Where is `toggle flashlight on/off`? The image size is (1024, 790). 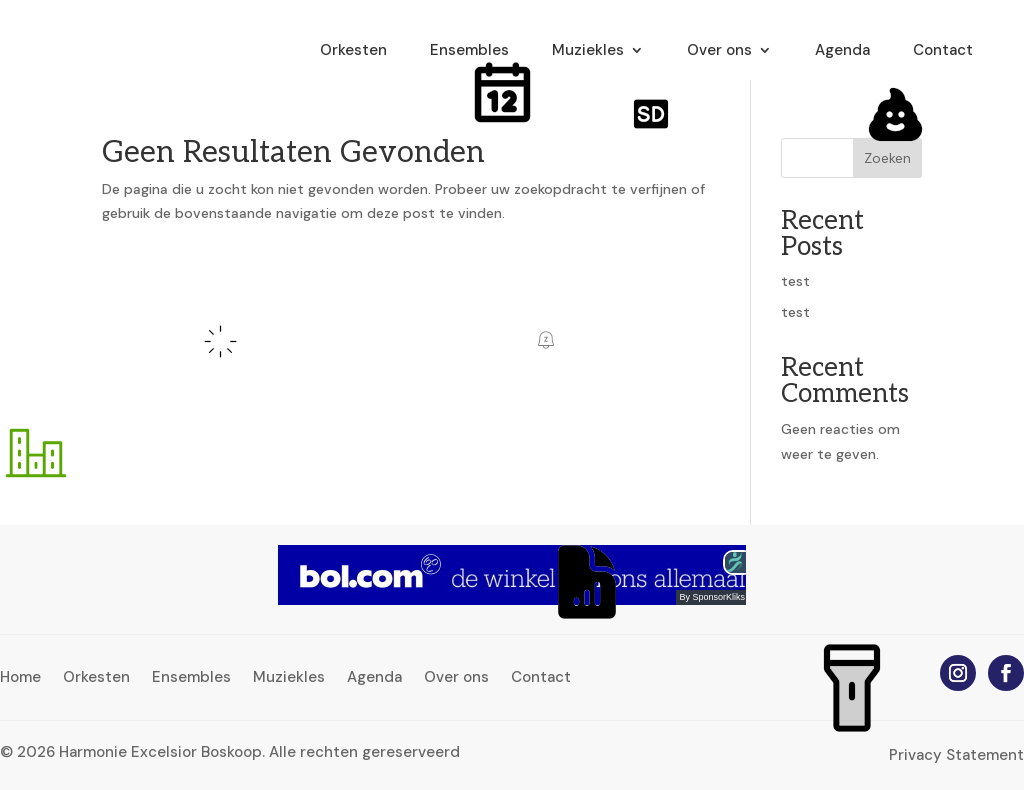 toggle flashlight on/off is located at coordinates (852, 688).